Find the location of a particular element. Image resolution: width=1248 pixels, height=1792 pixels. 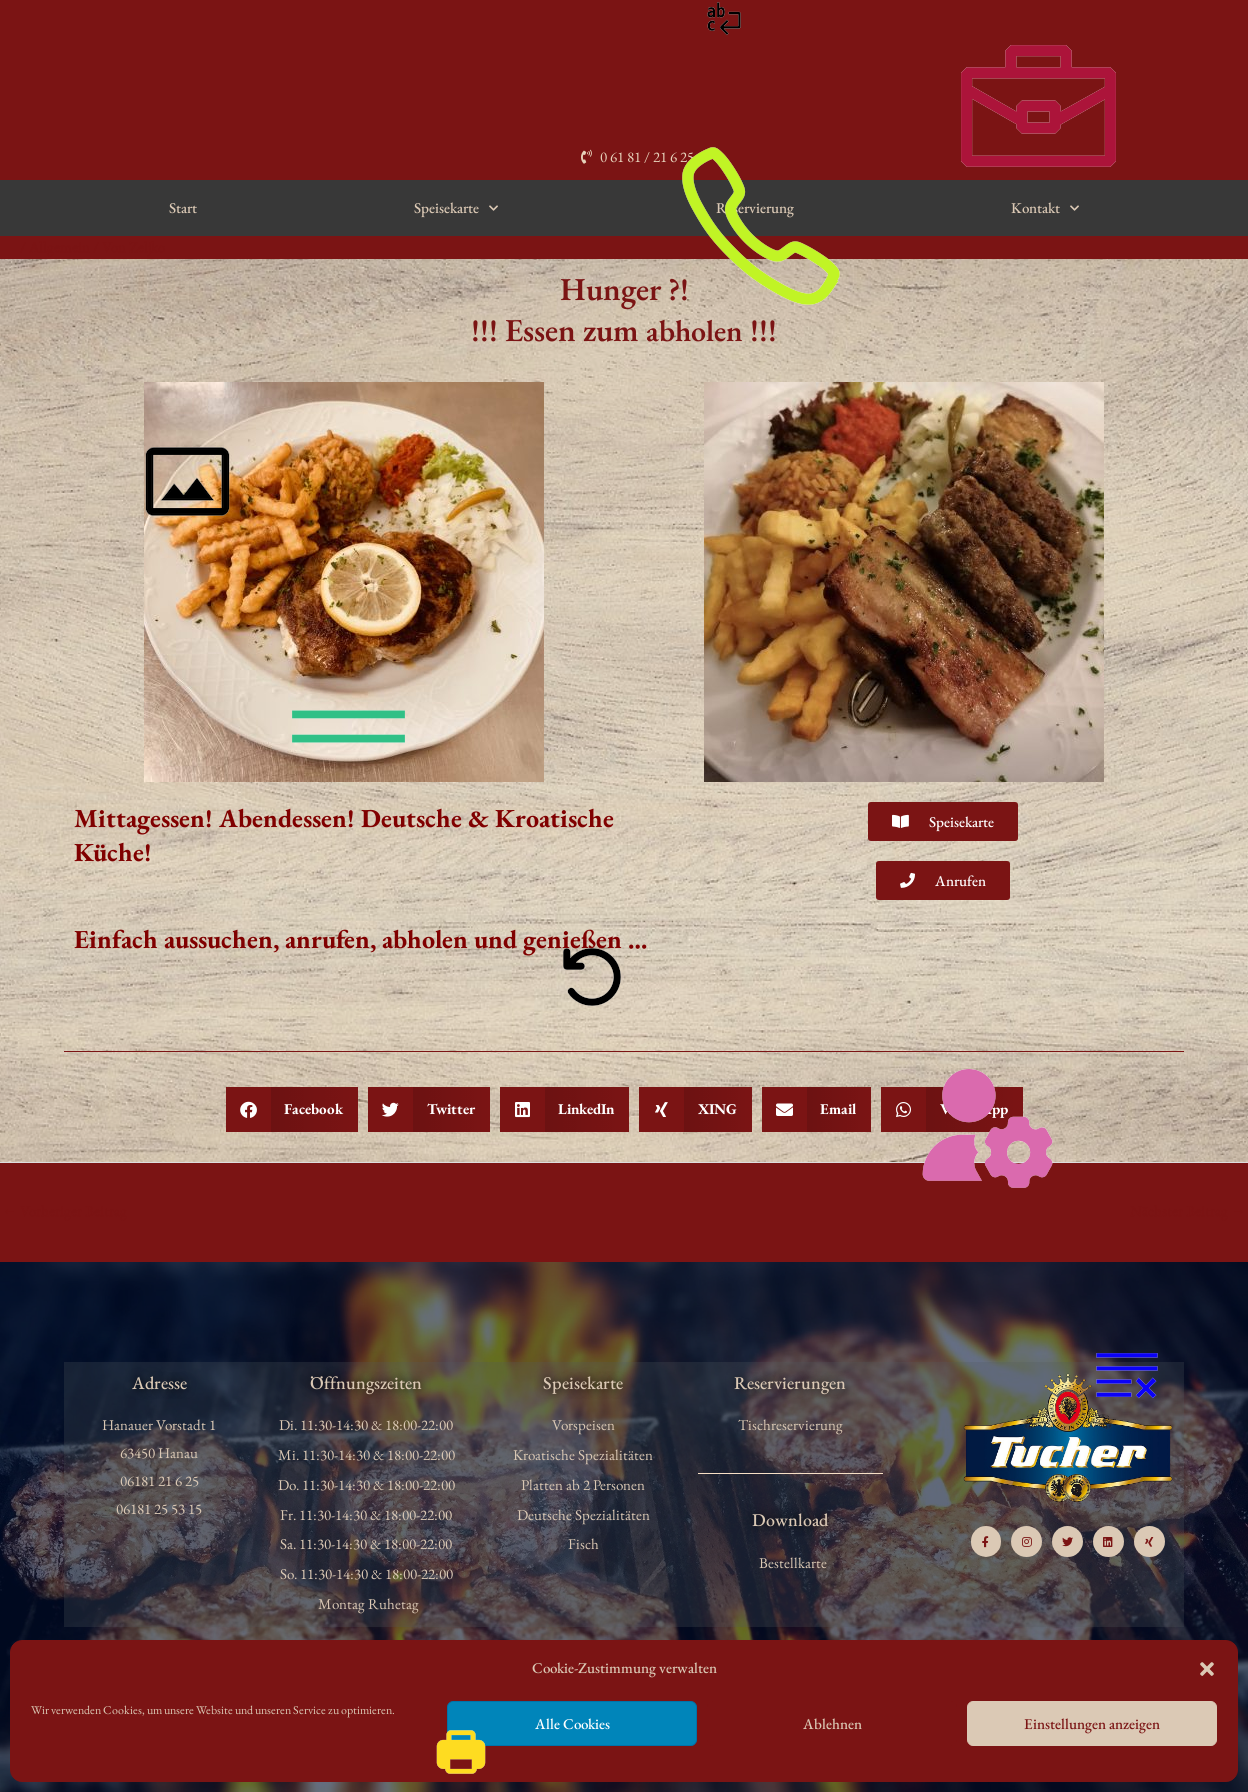

drag to reorder or rearrange items is located at coordinates (348, 726).